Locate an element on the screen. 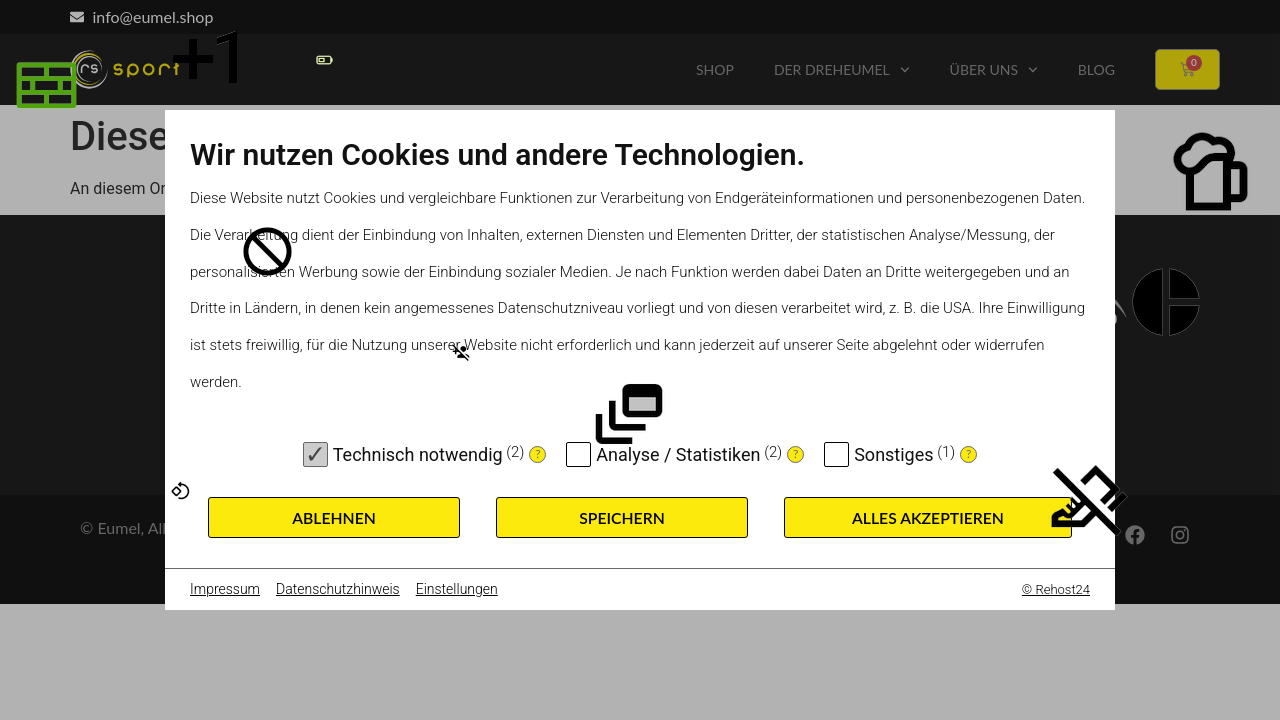 The width and height of the screenshot is (1280, 720). indicates battery at 50% charge level is located at coordinates (324, 59).